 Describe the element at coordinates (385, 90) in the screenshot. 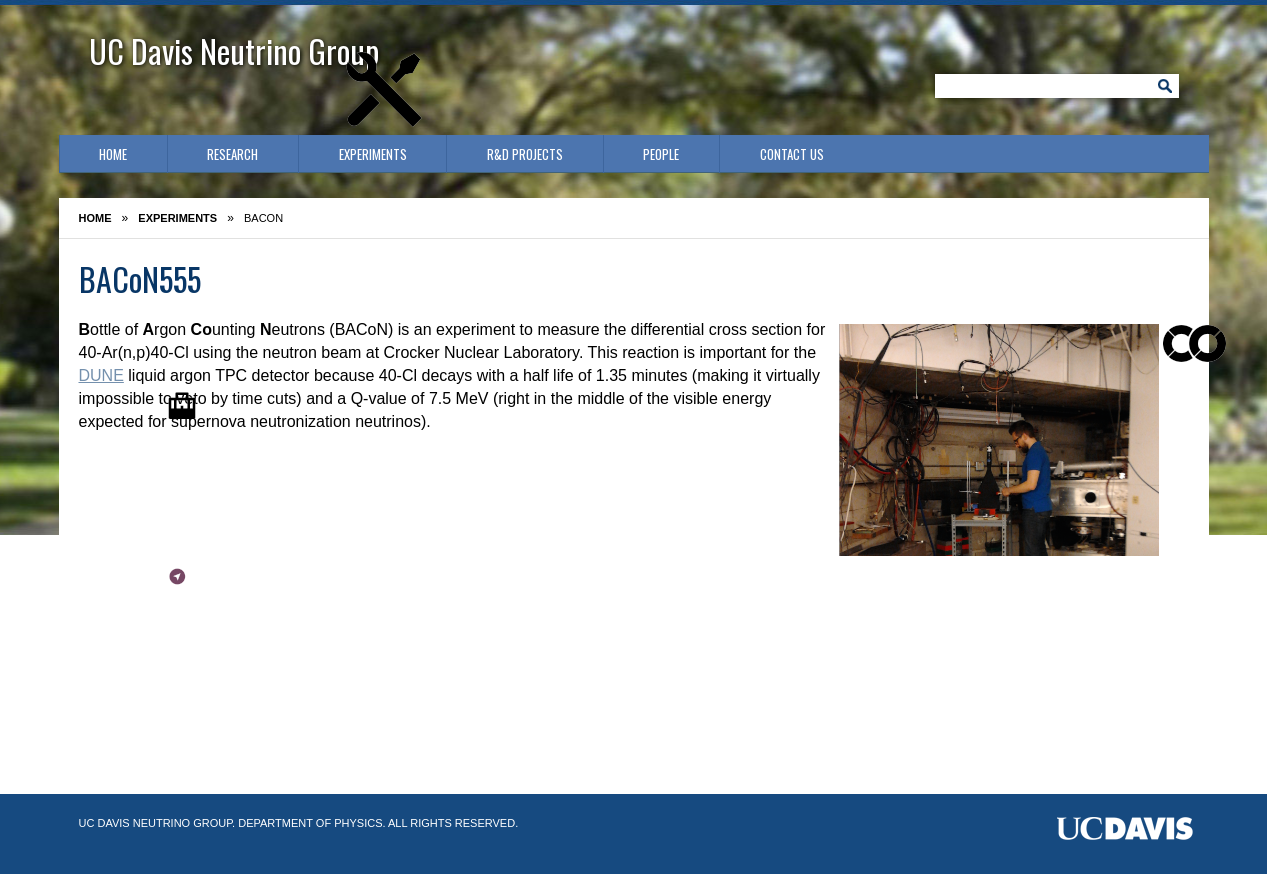

I see `access settings or configuration options` at that location.